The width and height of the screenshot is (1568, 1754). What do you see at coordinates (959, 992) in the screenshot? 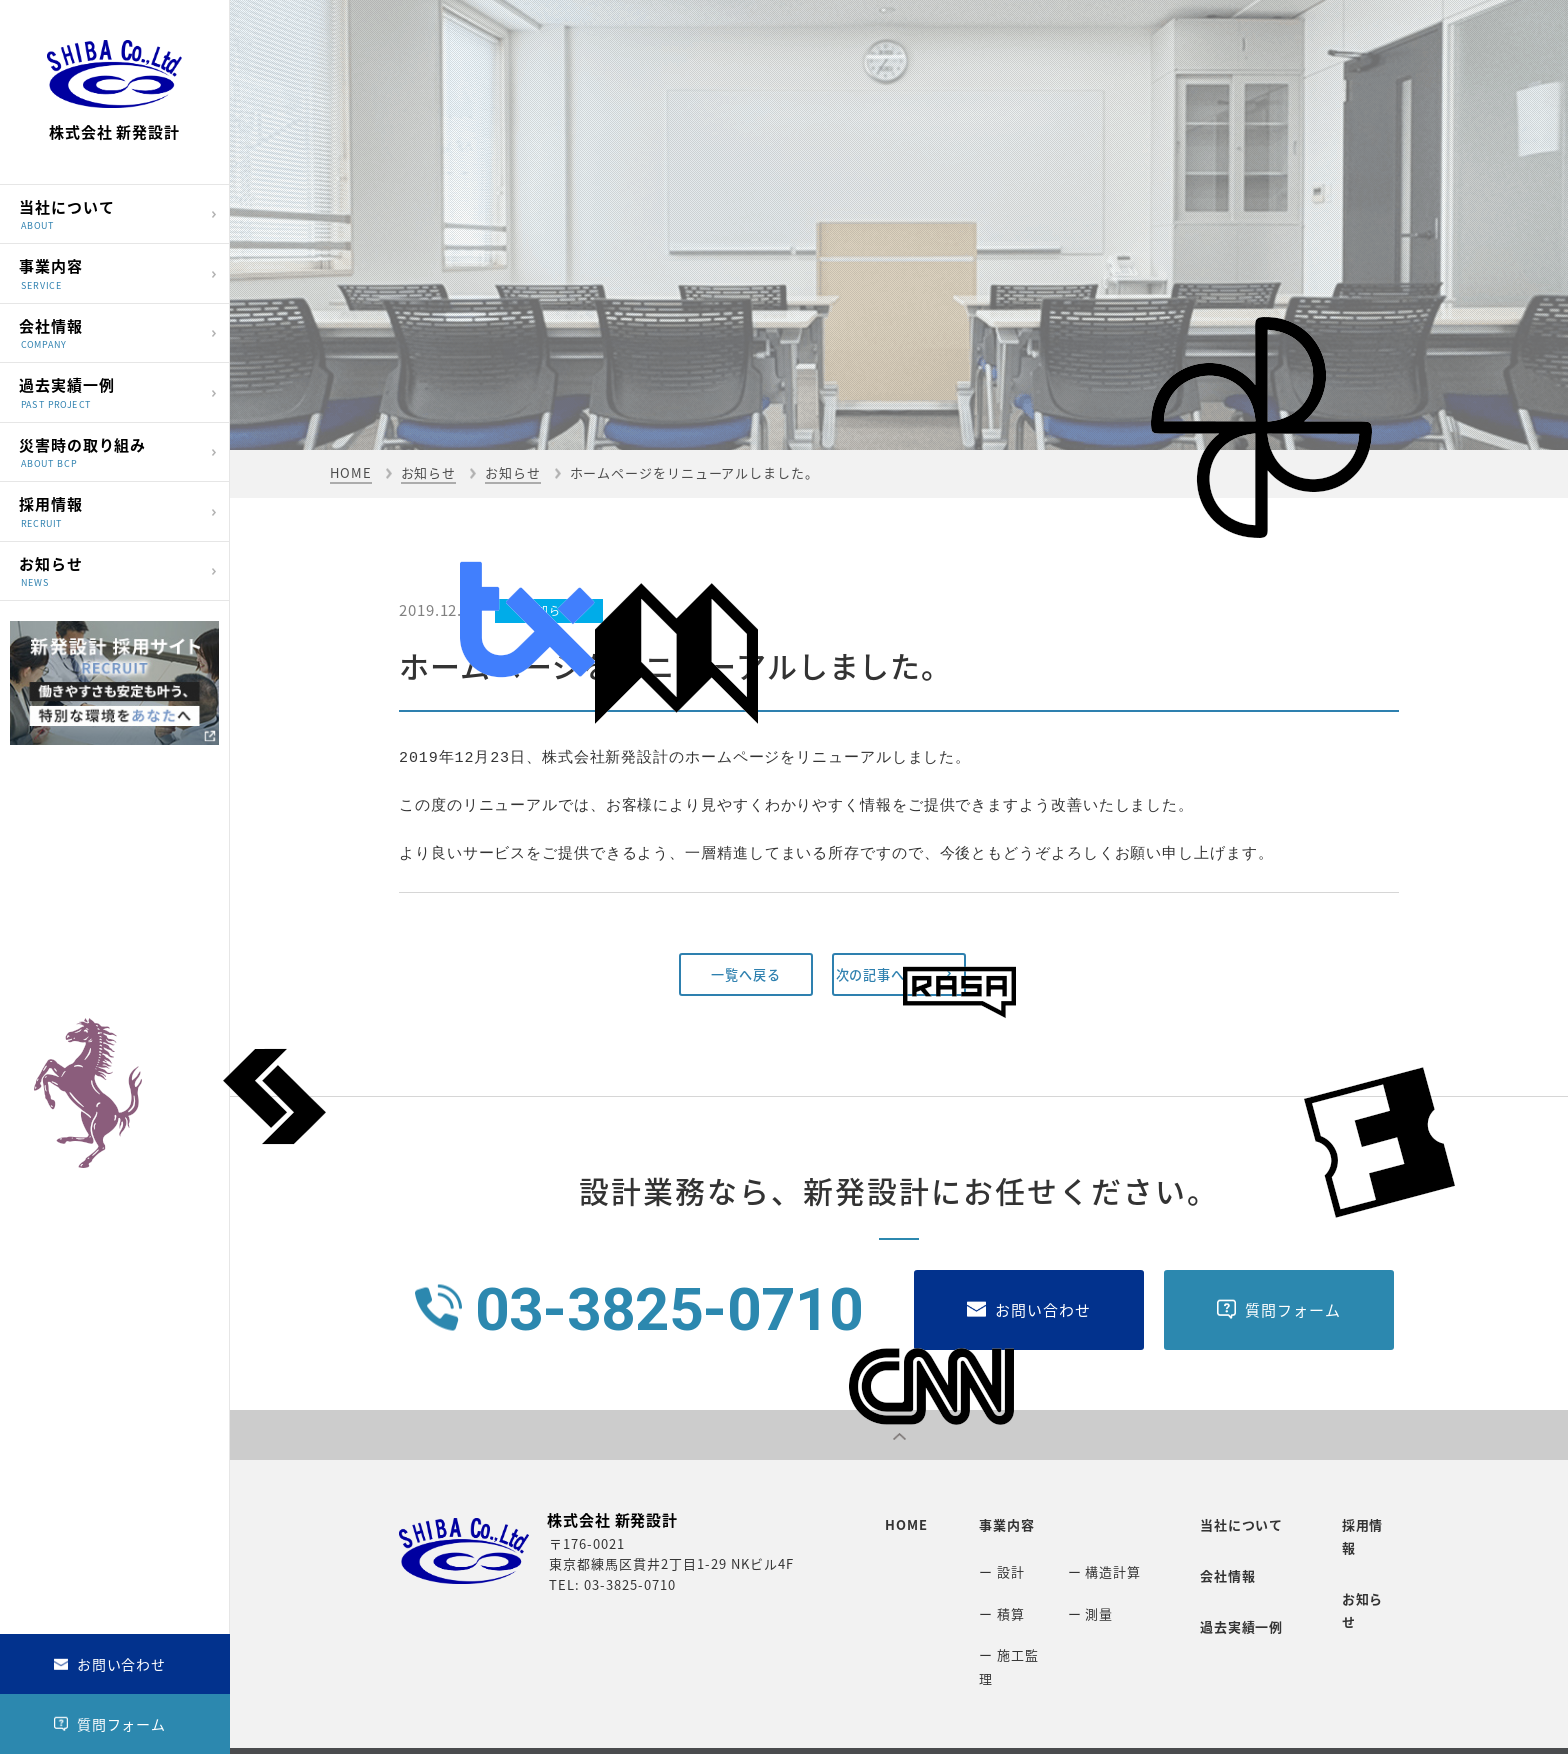
I see `rasa company logo` at bounding box center [959, 992].